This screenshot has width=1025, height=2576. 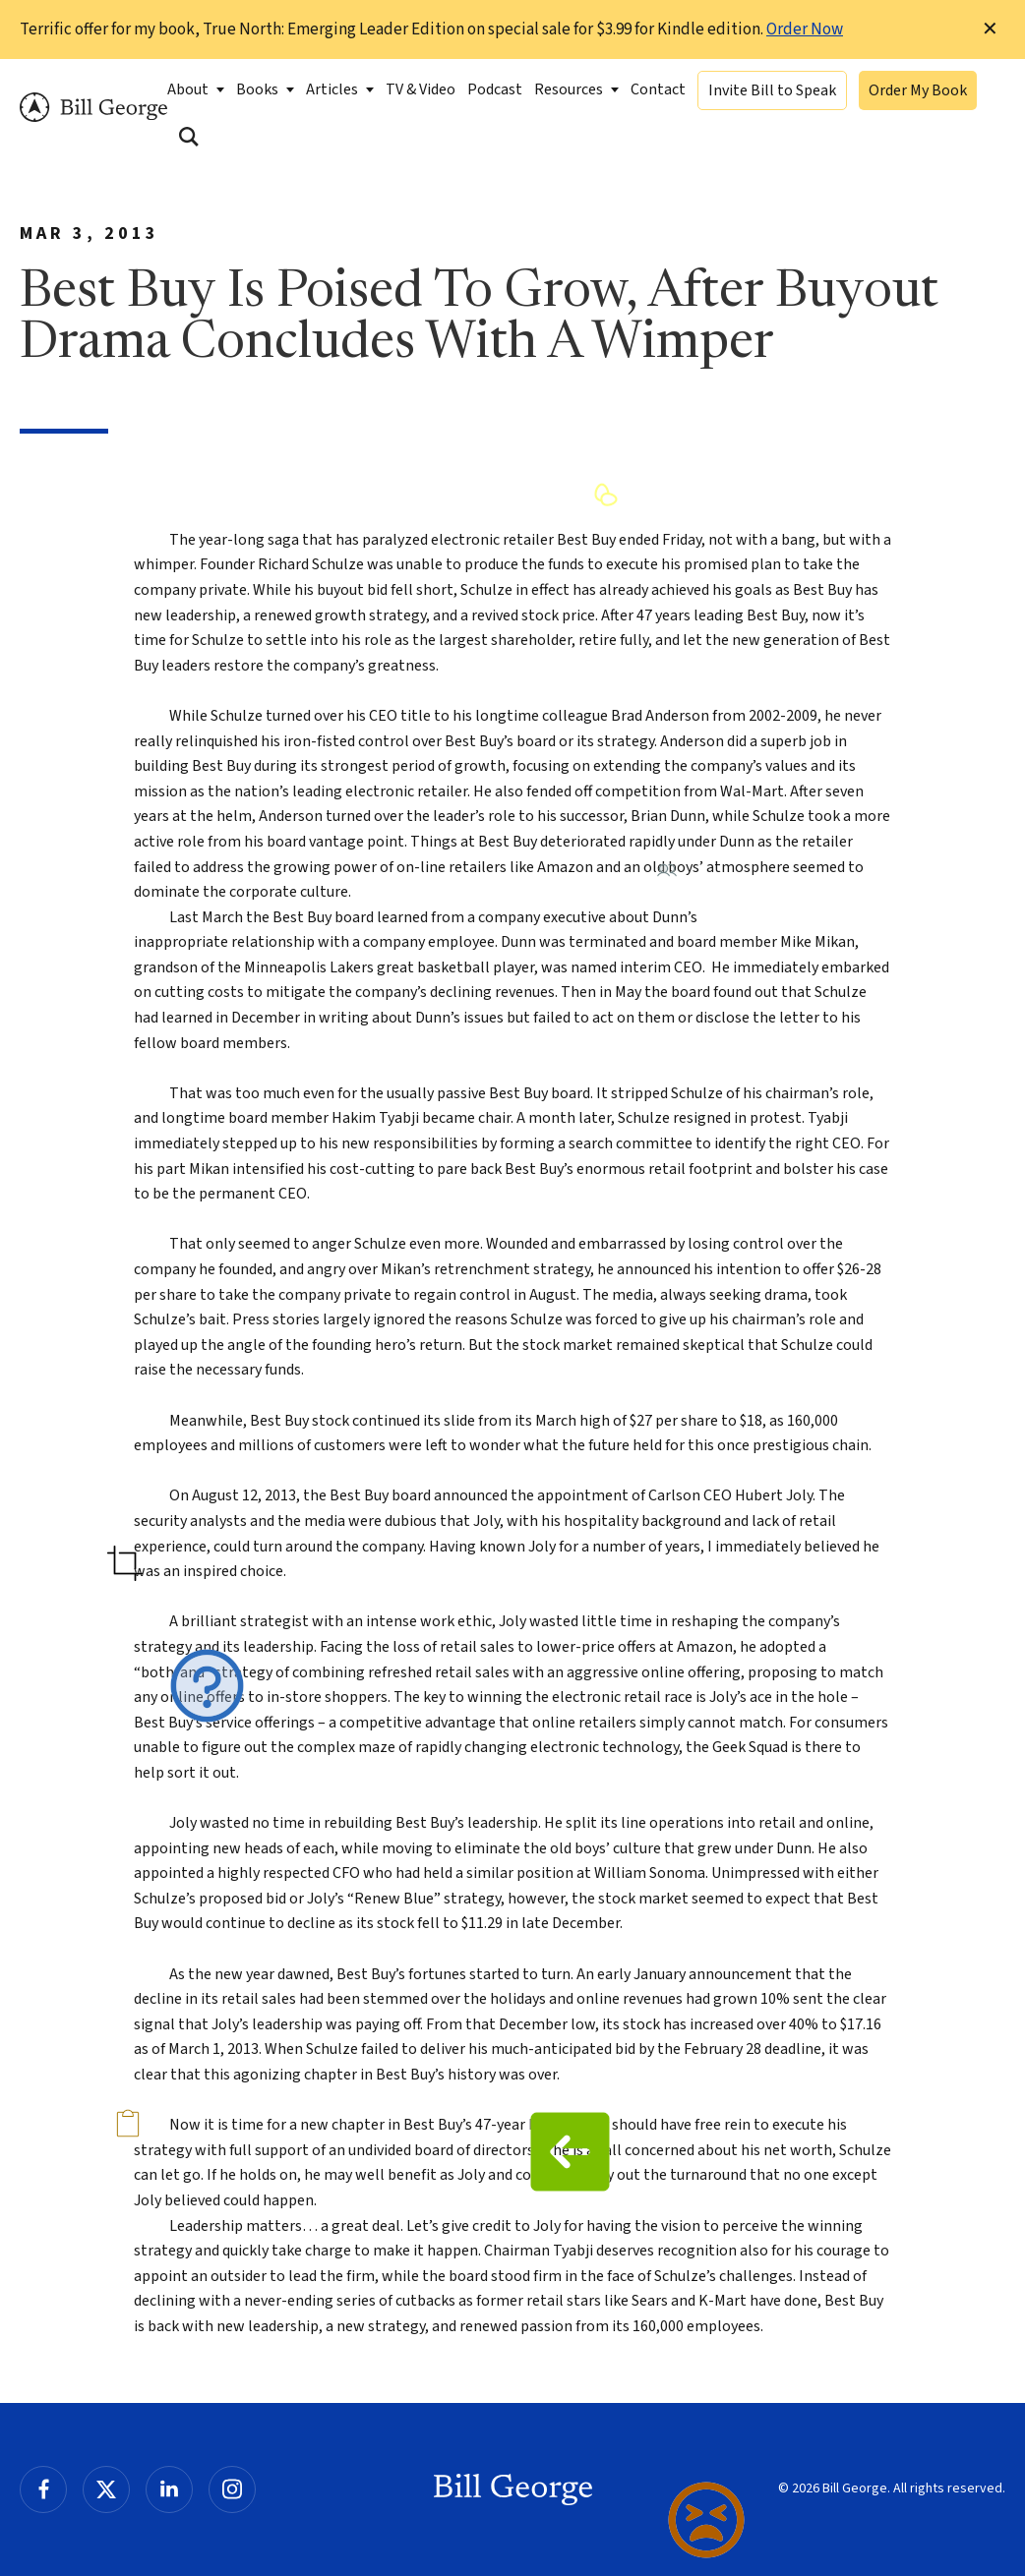 I want to click on go back to the previous screen, so click(x=570, y=2151).